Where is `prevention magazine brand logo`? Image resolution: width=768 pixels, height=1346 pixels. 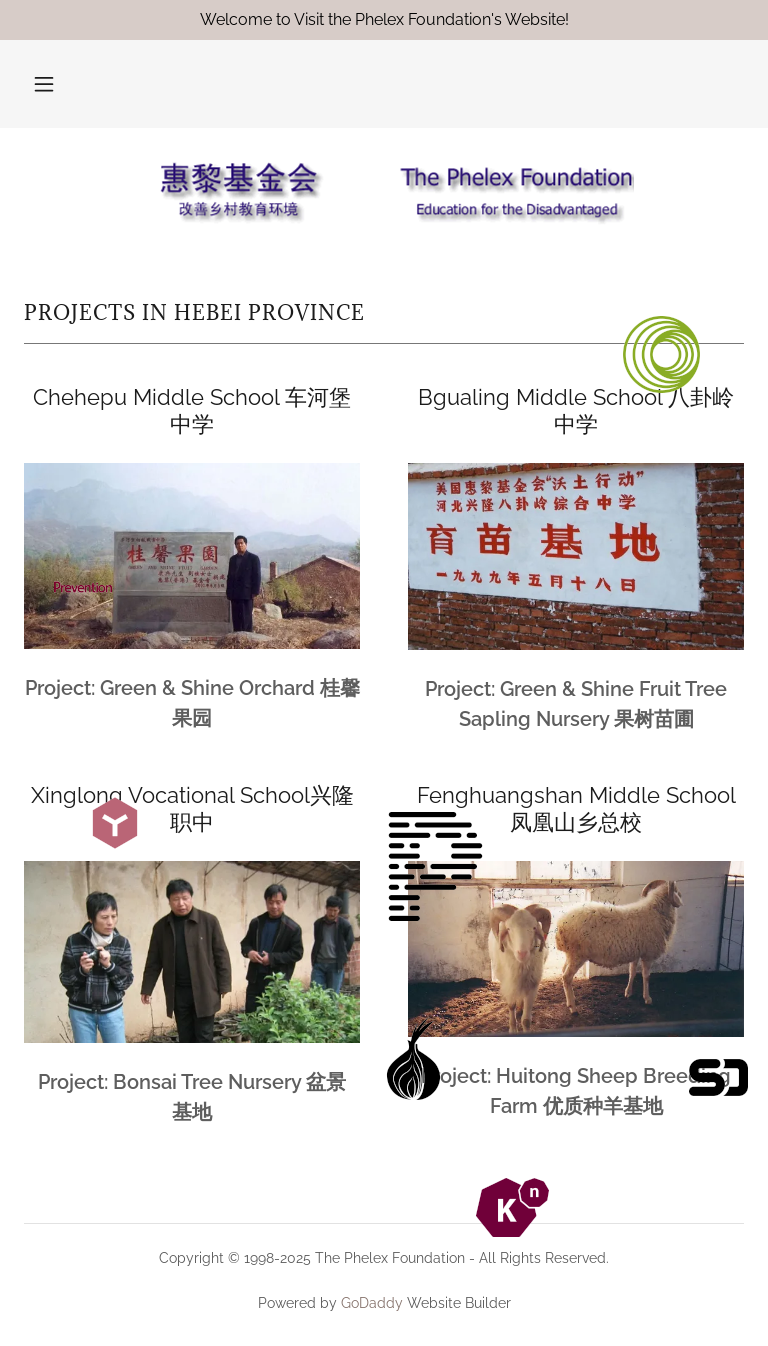 prevention magazine brand logo is located at coordinates (83, 587).